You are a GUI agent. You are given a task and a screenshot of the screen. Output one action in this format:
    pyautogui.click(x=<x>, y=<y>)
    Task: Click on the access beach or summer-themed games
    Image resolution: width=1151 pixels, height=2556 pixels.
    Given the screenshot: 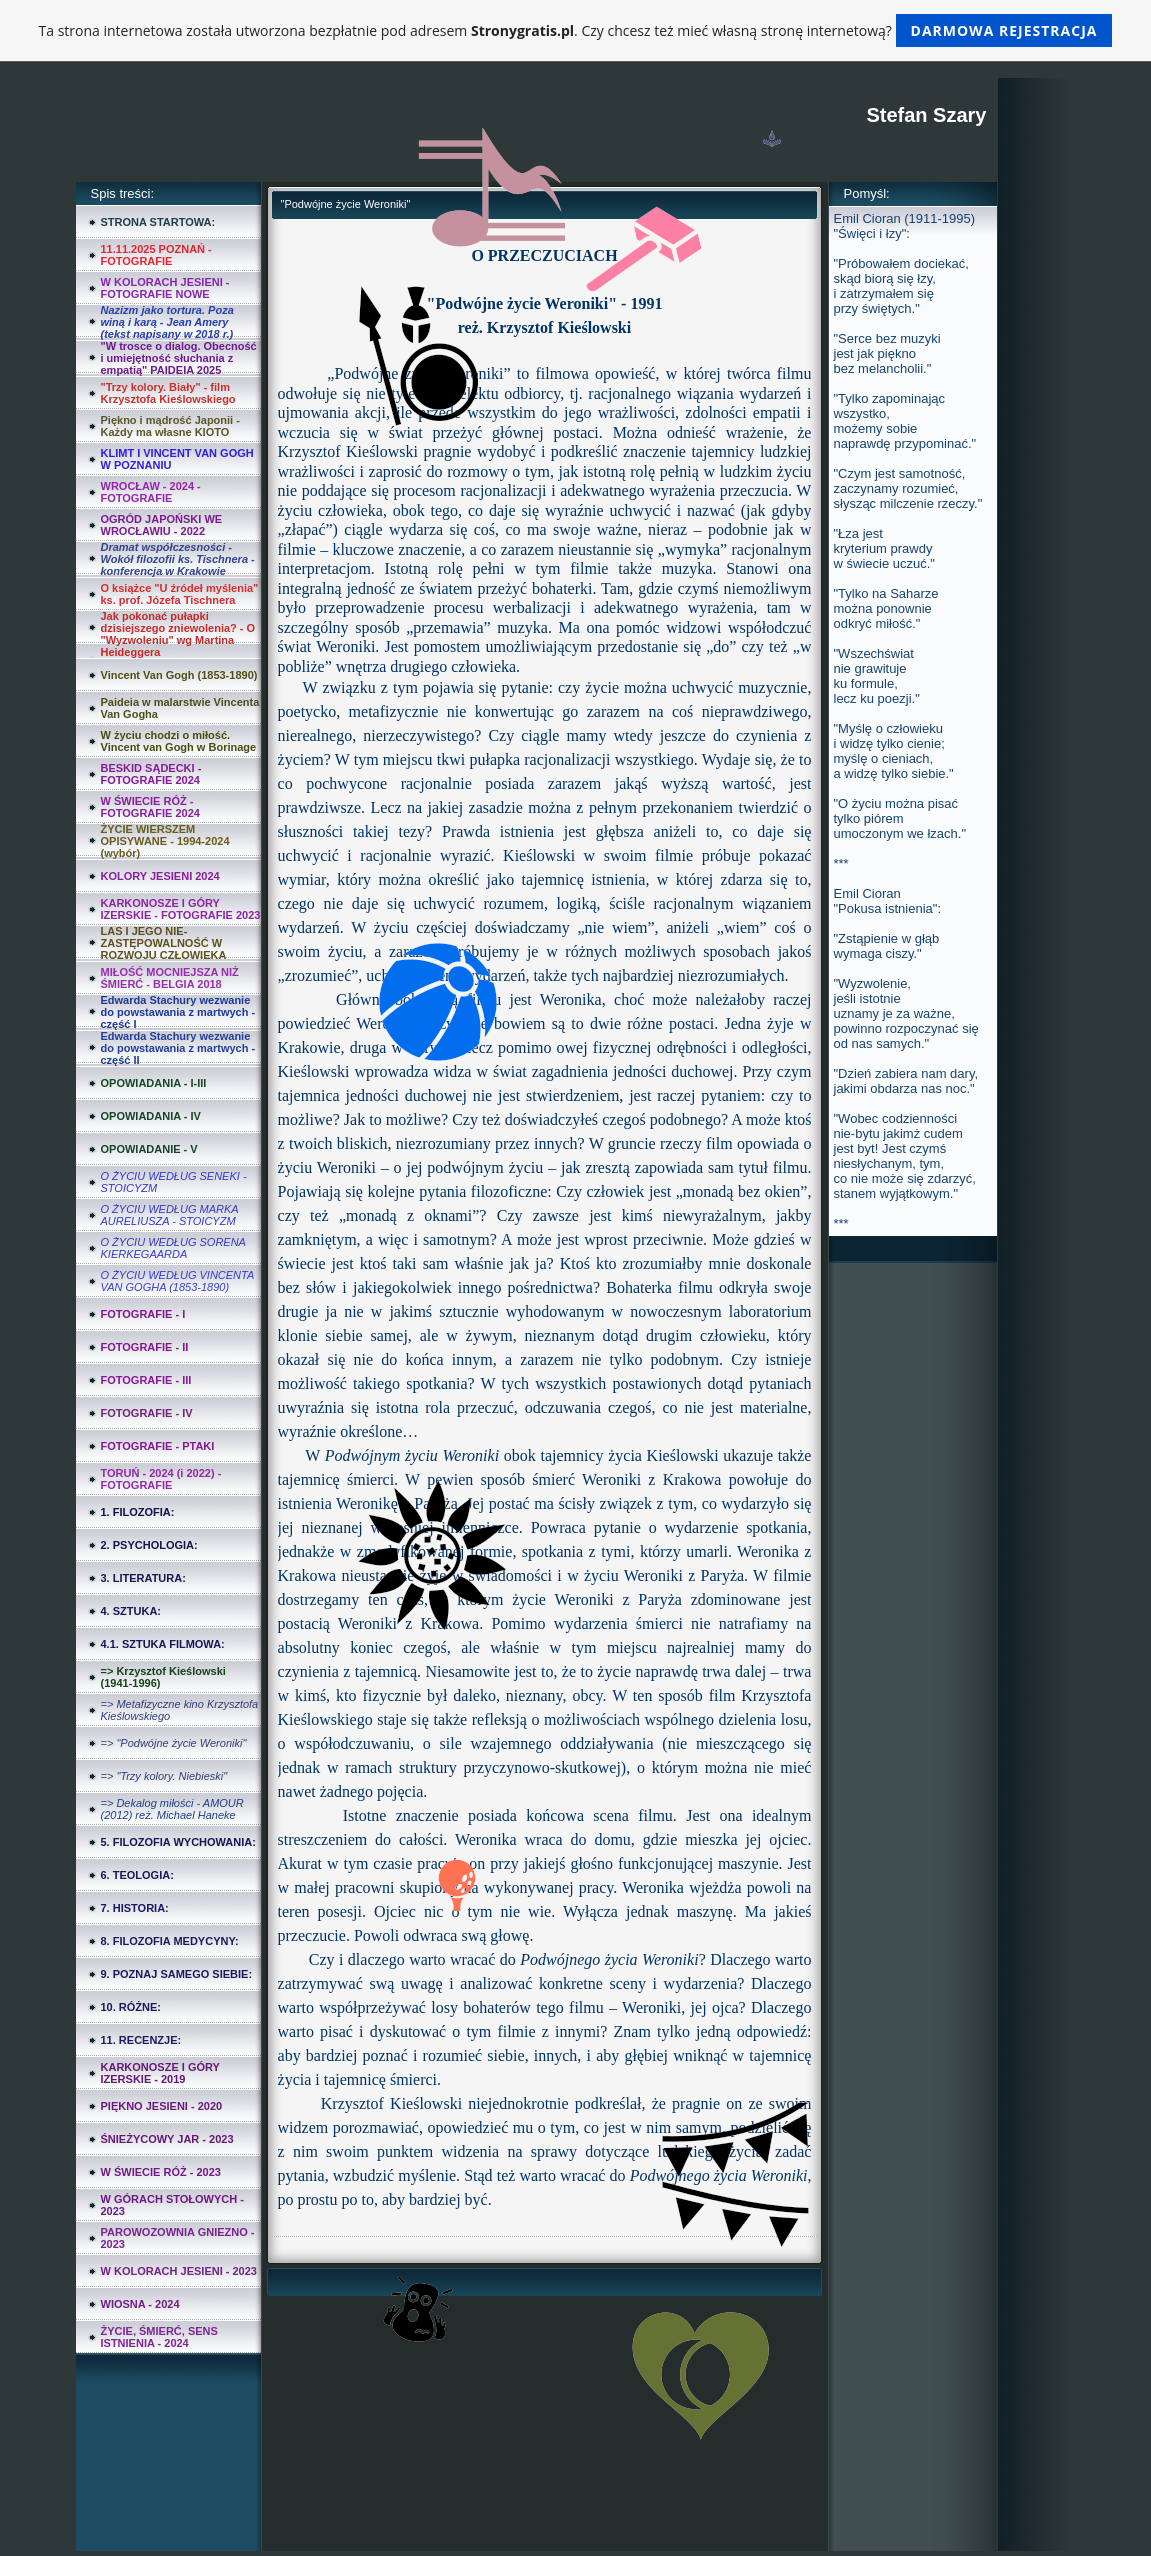 What is the action you would take?
    pyautogui.click(x=438, y=1002)
    